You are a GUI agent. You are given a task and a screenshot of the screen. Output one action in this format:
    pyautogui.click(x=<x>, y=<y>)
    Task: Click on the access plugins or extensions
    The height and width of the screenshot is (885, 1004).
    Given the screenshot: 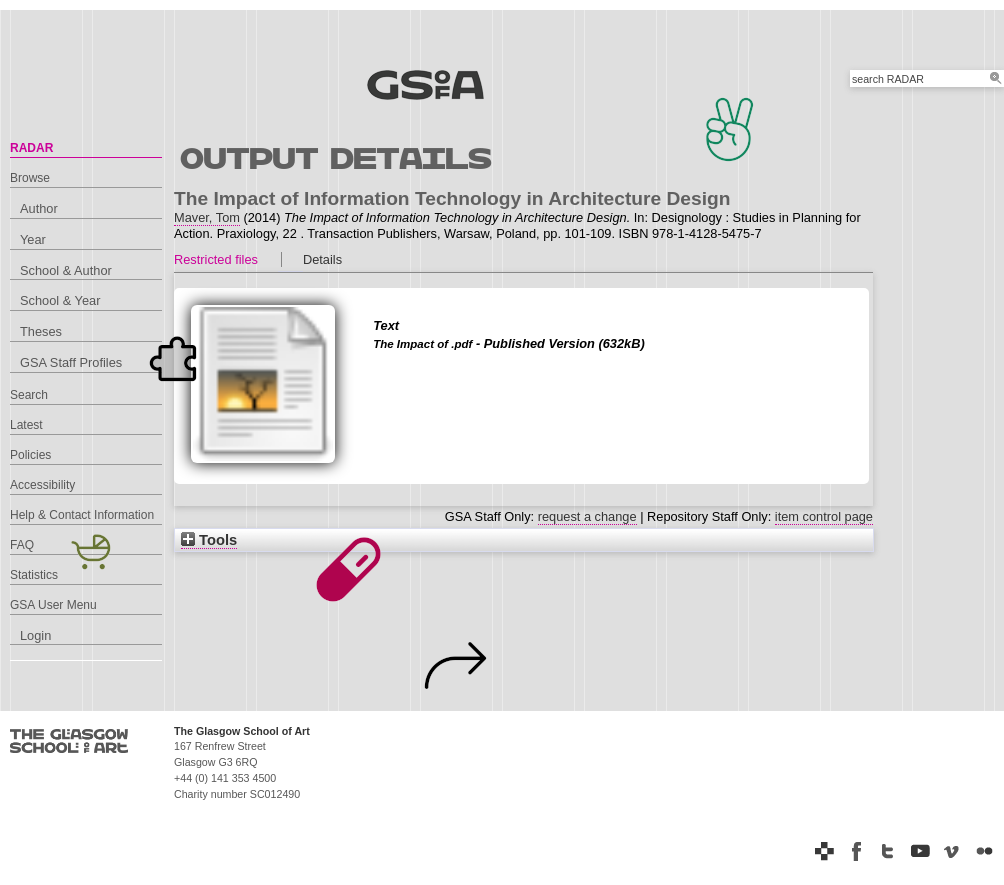 What is the action you would take?
    pyautogui.click(x=175, y=360)
    